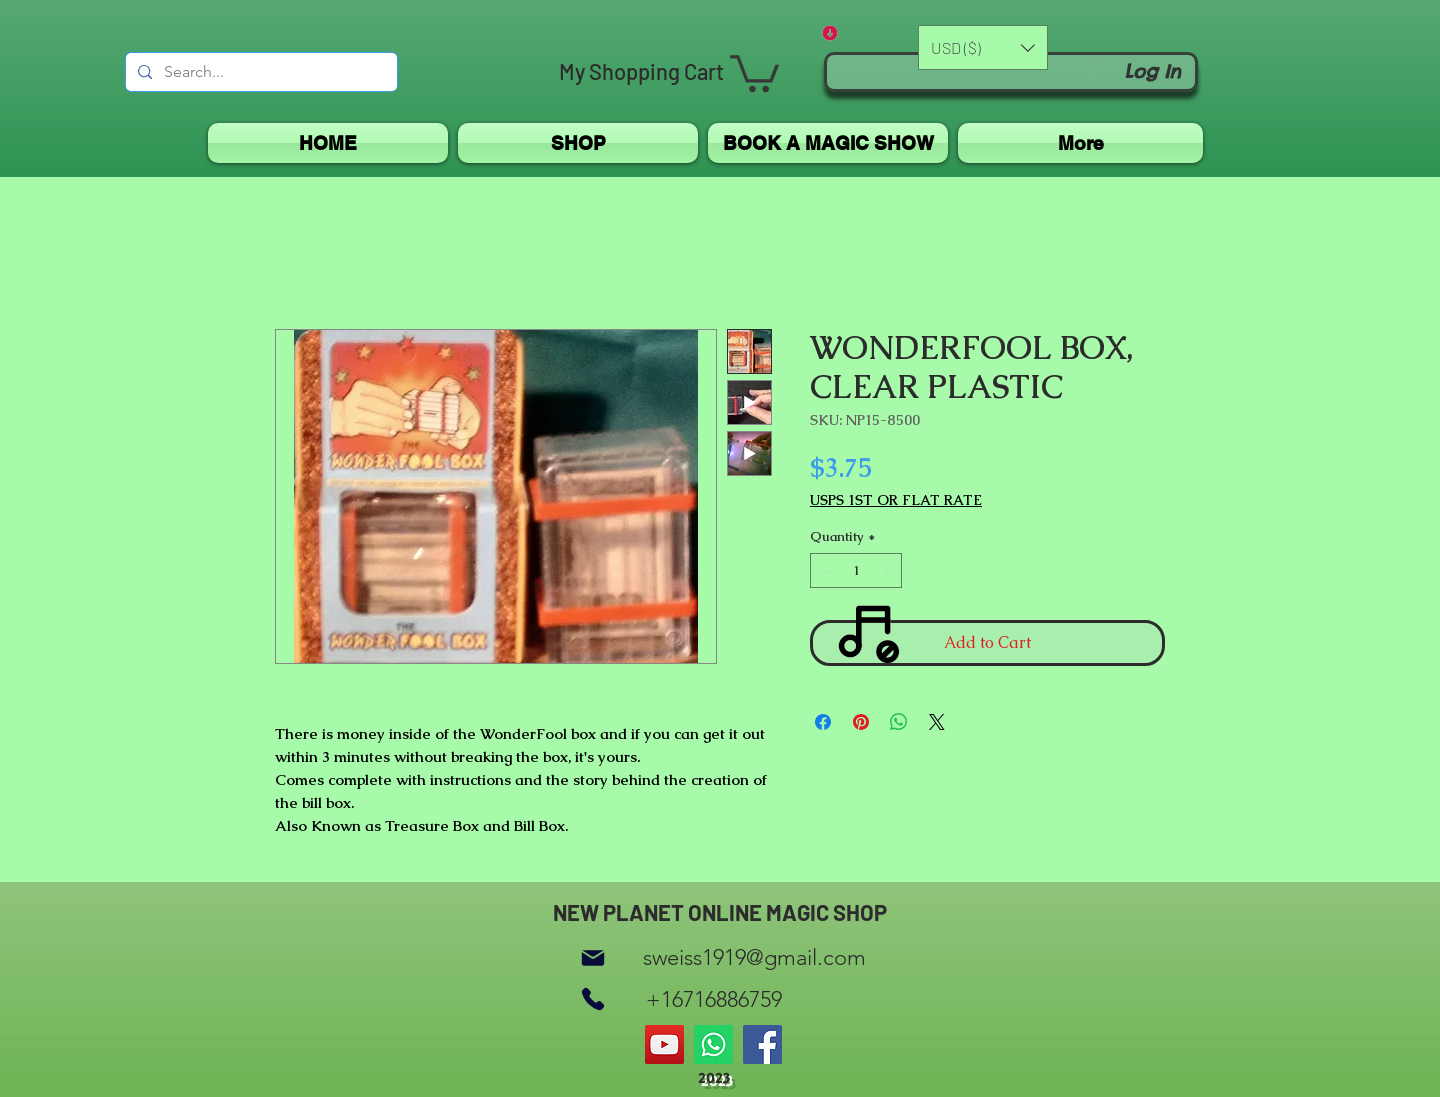  Describe the element at coordinates (830, 33) in the screenshot. I see `download a file or content` at that location.